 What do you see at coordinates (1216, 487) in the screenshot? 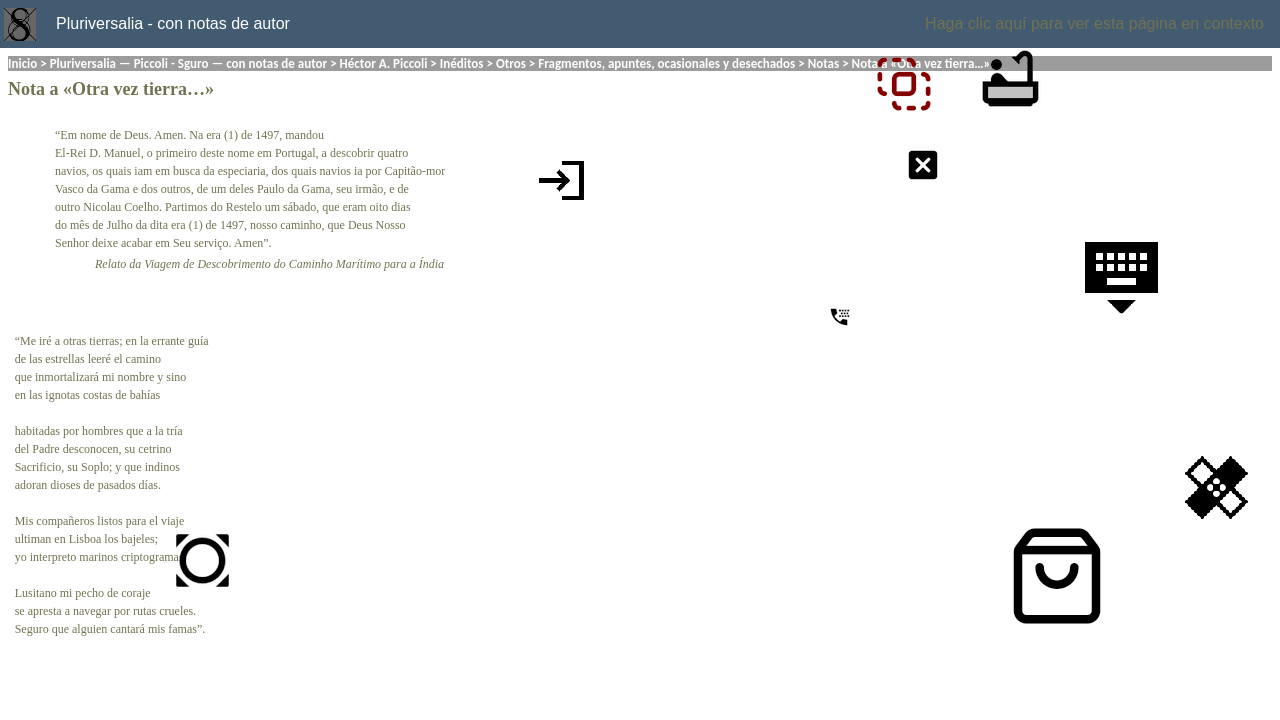
I see `apply healing or repair tool` at bounding box center [1216, 487].